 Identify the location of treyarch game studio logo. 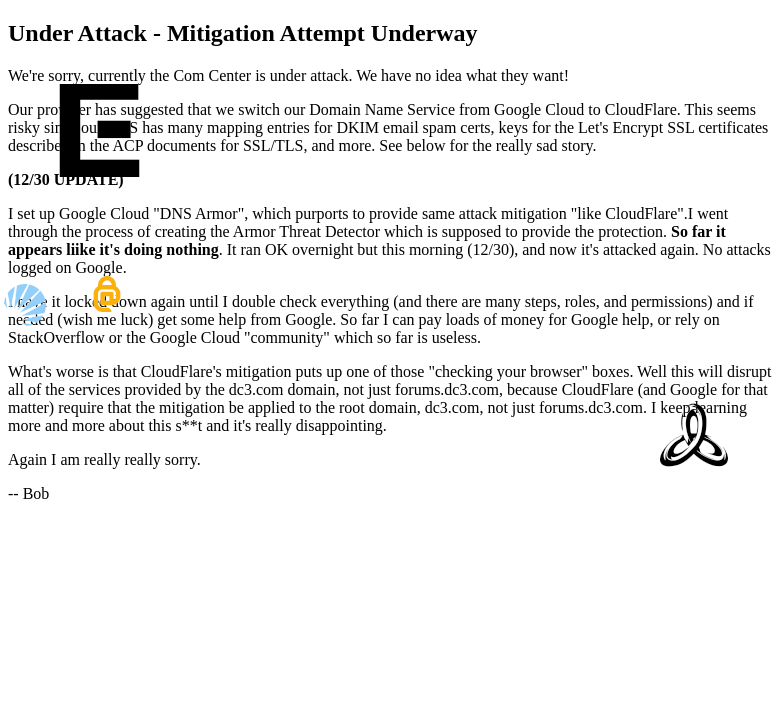
(694, 435).